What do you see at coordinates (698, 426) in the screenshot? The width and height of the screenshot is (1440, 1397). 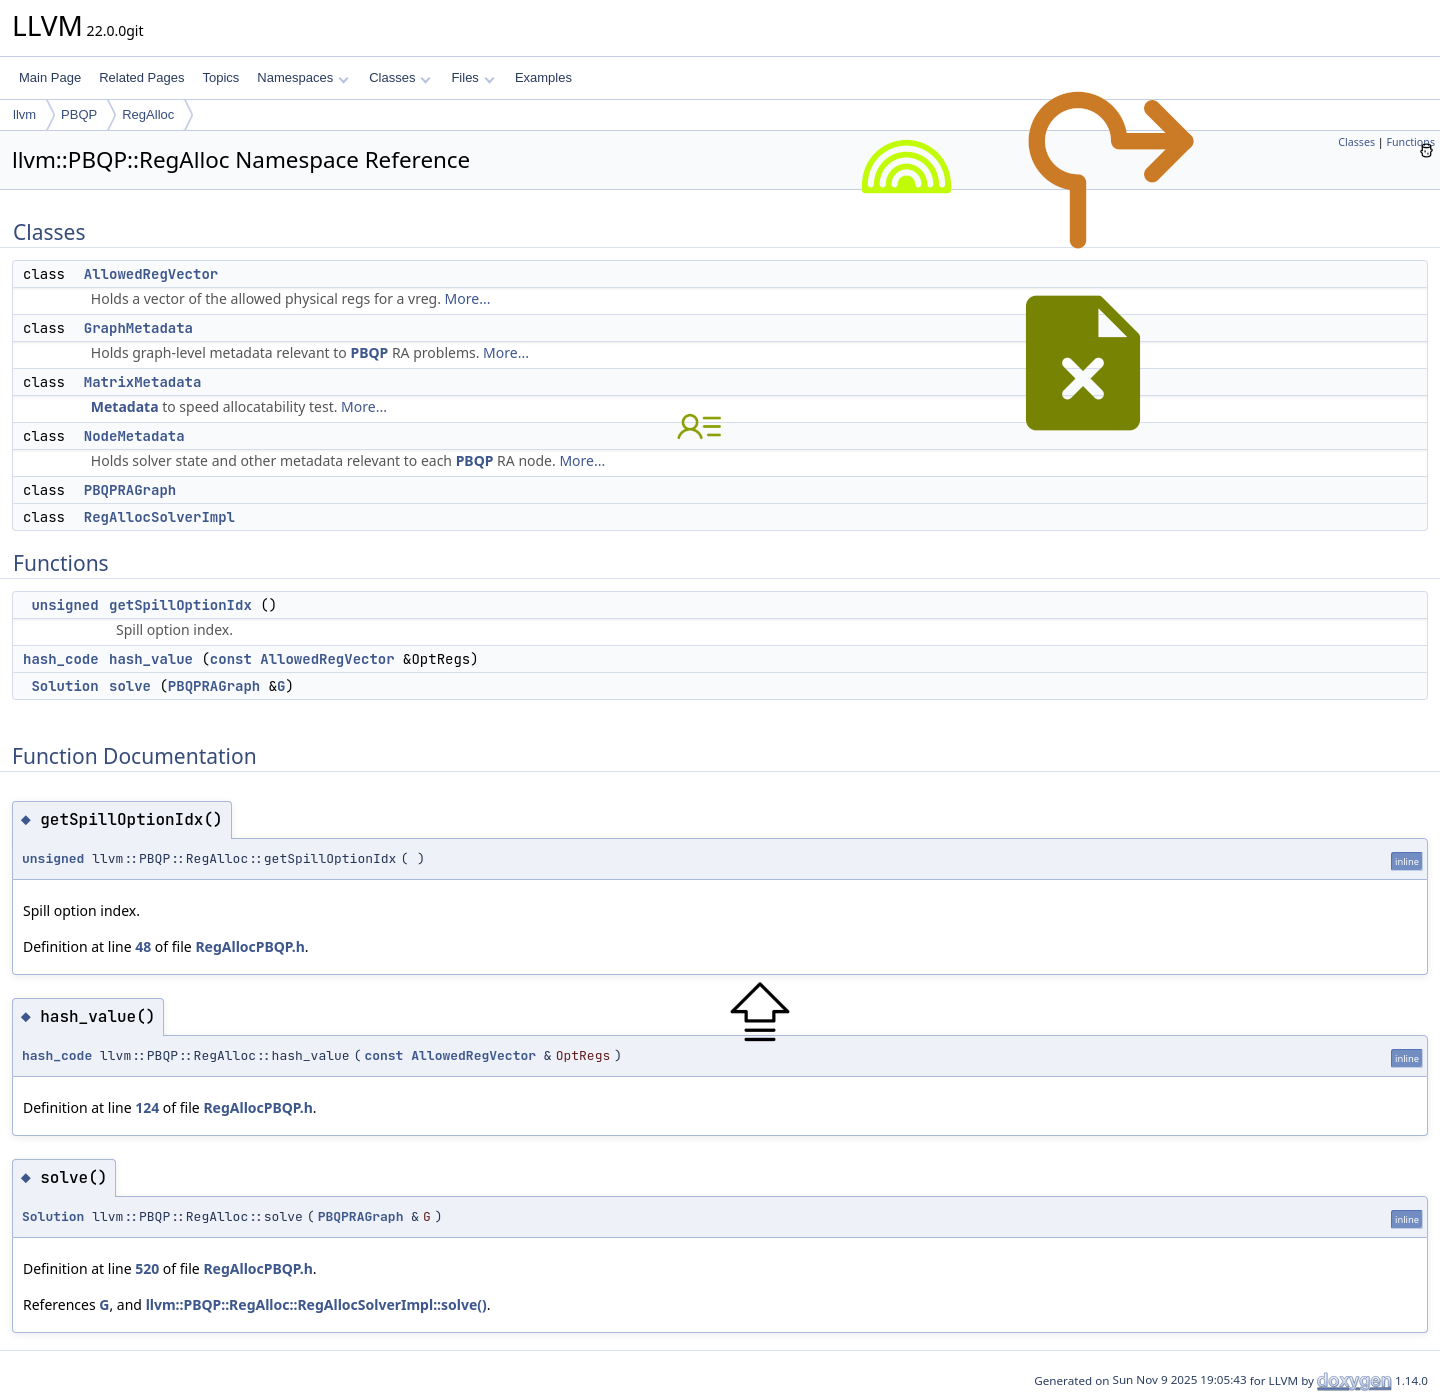 I see `view user directory or contact list` at bounding box center [698, 426].